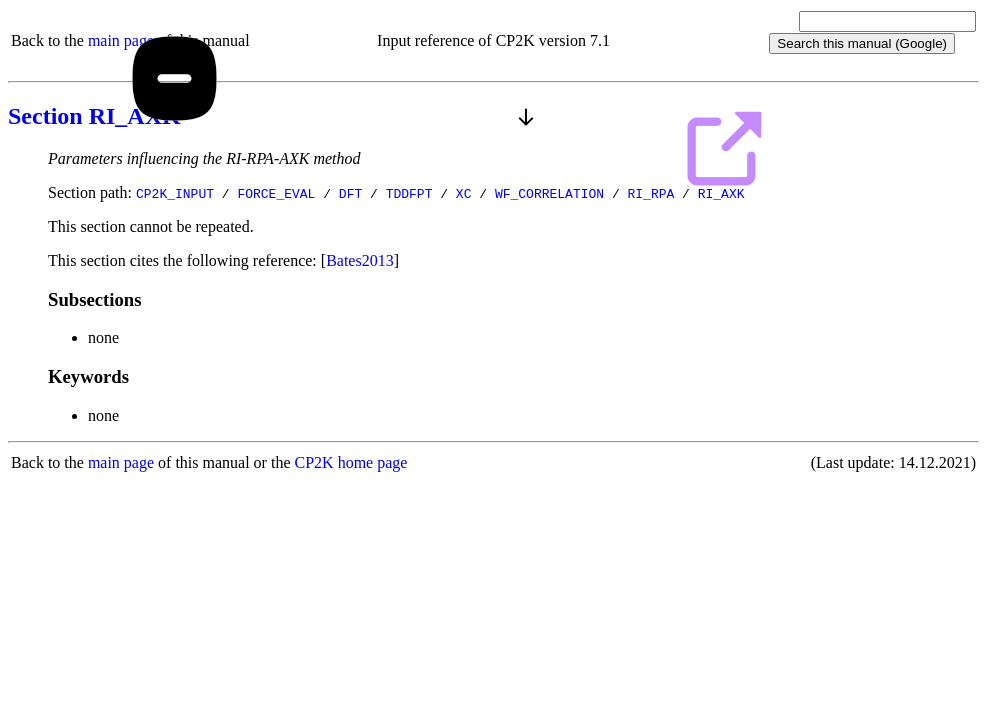 The image size is (987, 720). Describe the element at coordinates (721, 151) in the screenshot. I see `open link in a new tab or window` at that location.